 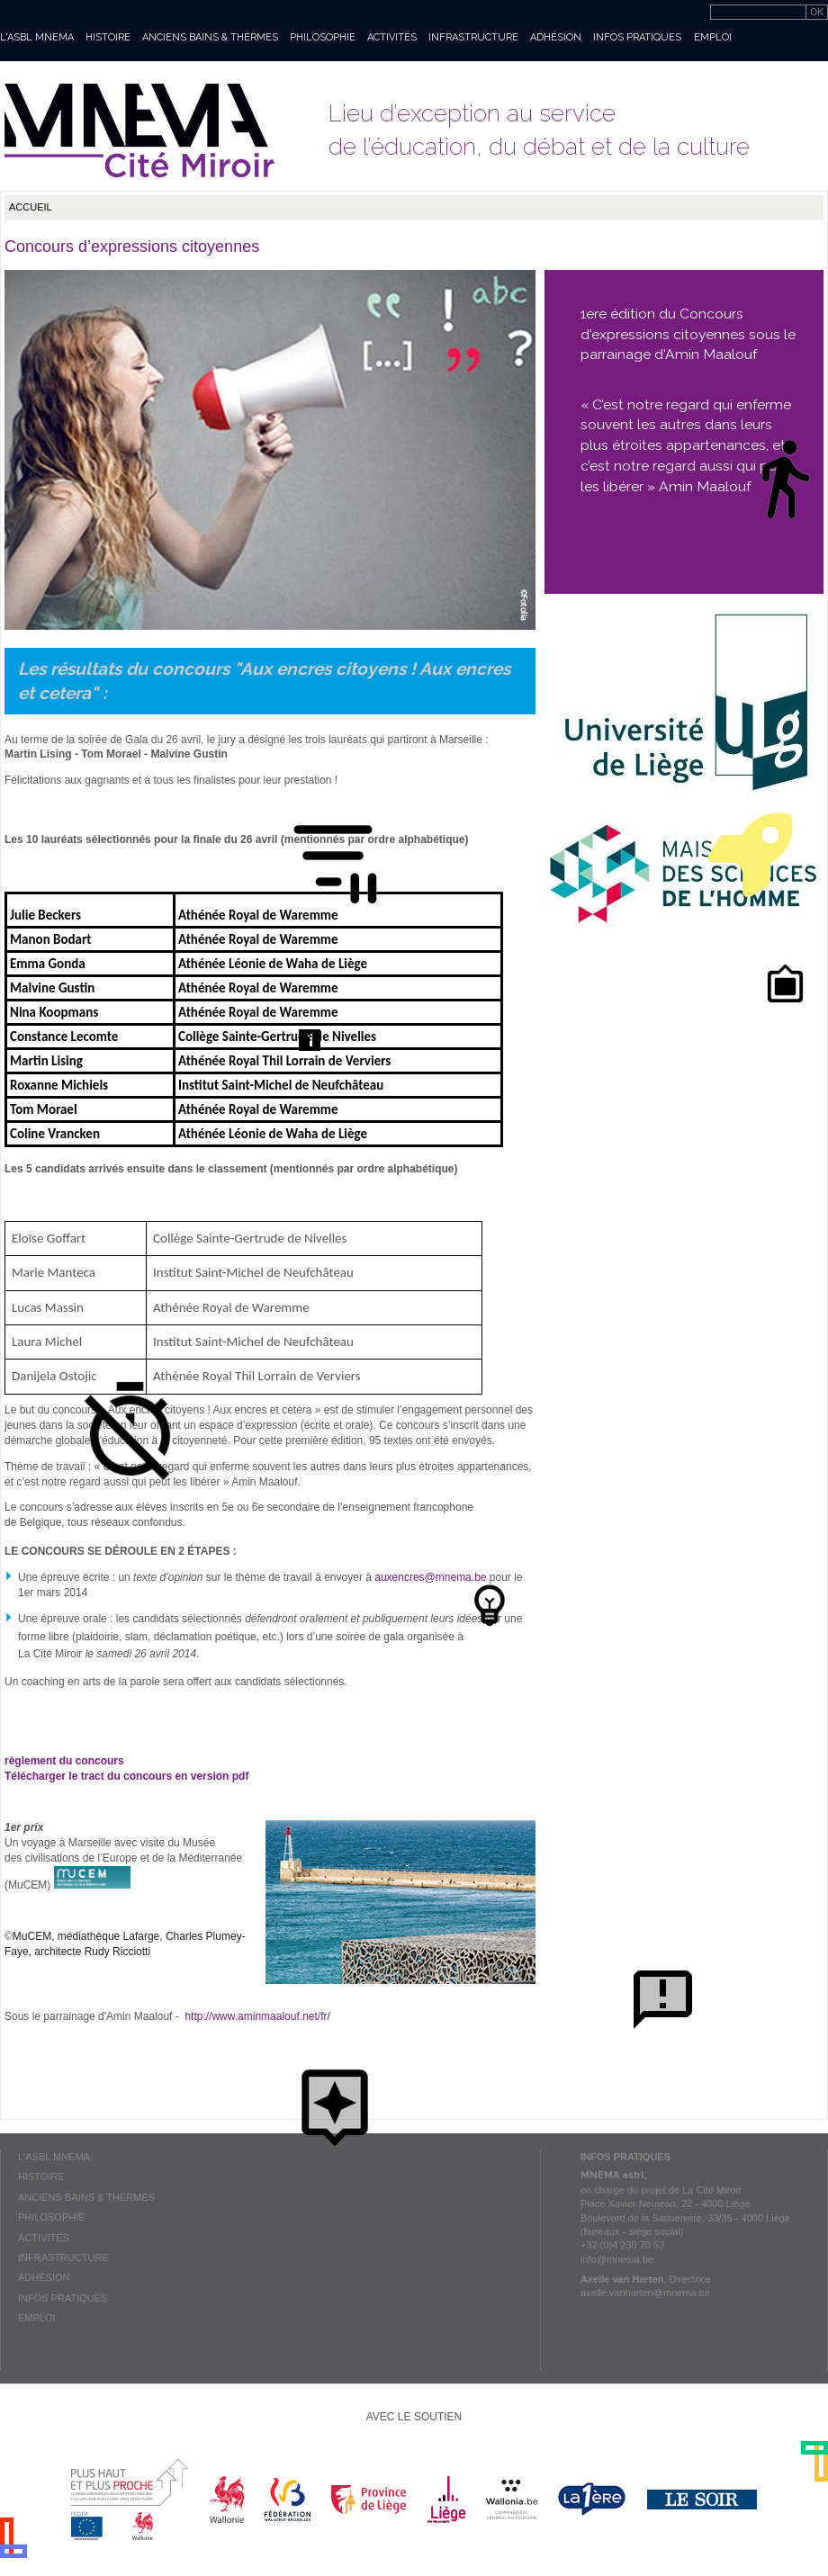 I want to click on select option one or first item, so click(x=310, y=1040).